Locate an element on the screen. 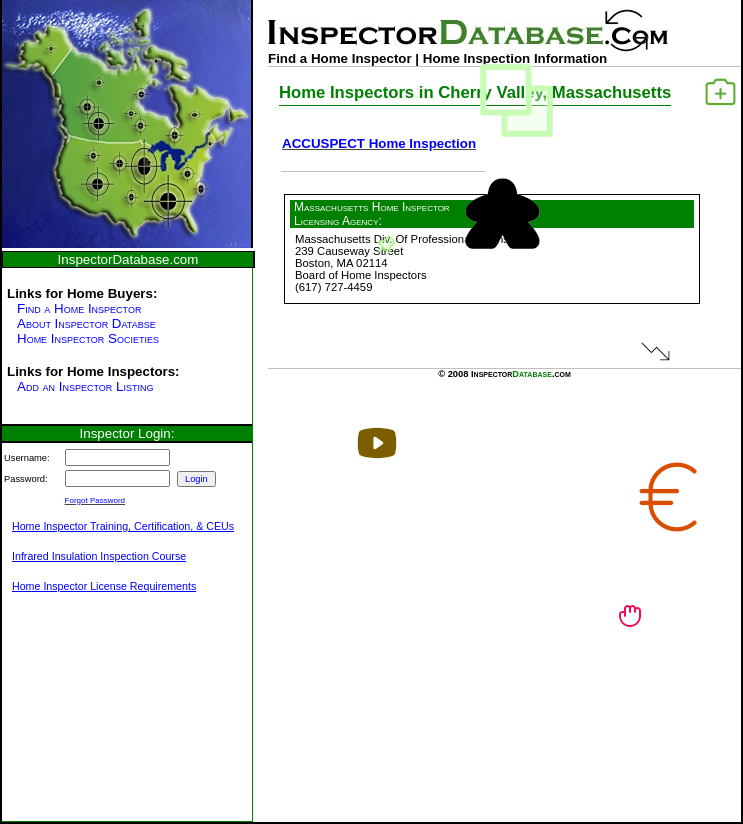  add a new photo is located at coordinates (720, 92).